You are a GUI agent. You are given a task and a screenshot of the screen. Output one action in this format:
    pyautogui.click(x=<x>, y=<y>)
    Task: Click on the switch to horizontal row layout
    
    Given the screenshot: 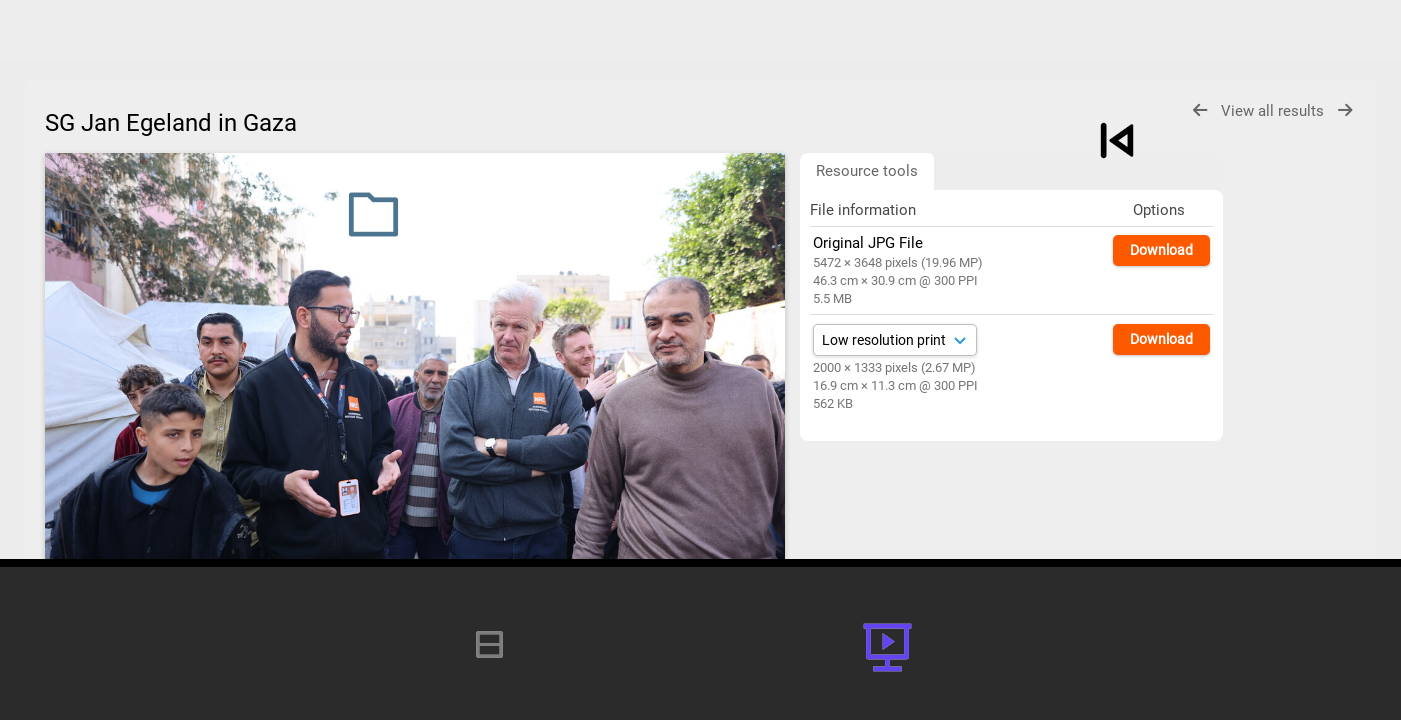 What is the action you would take?
    pyautogui.click(x=489, y=644)
    